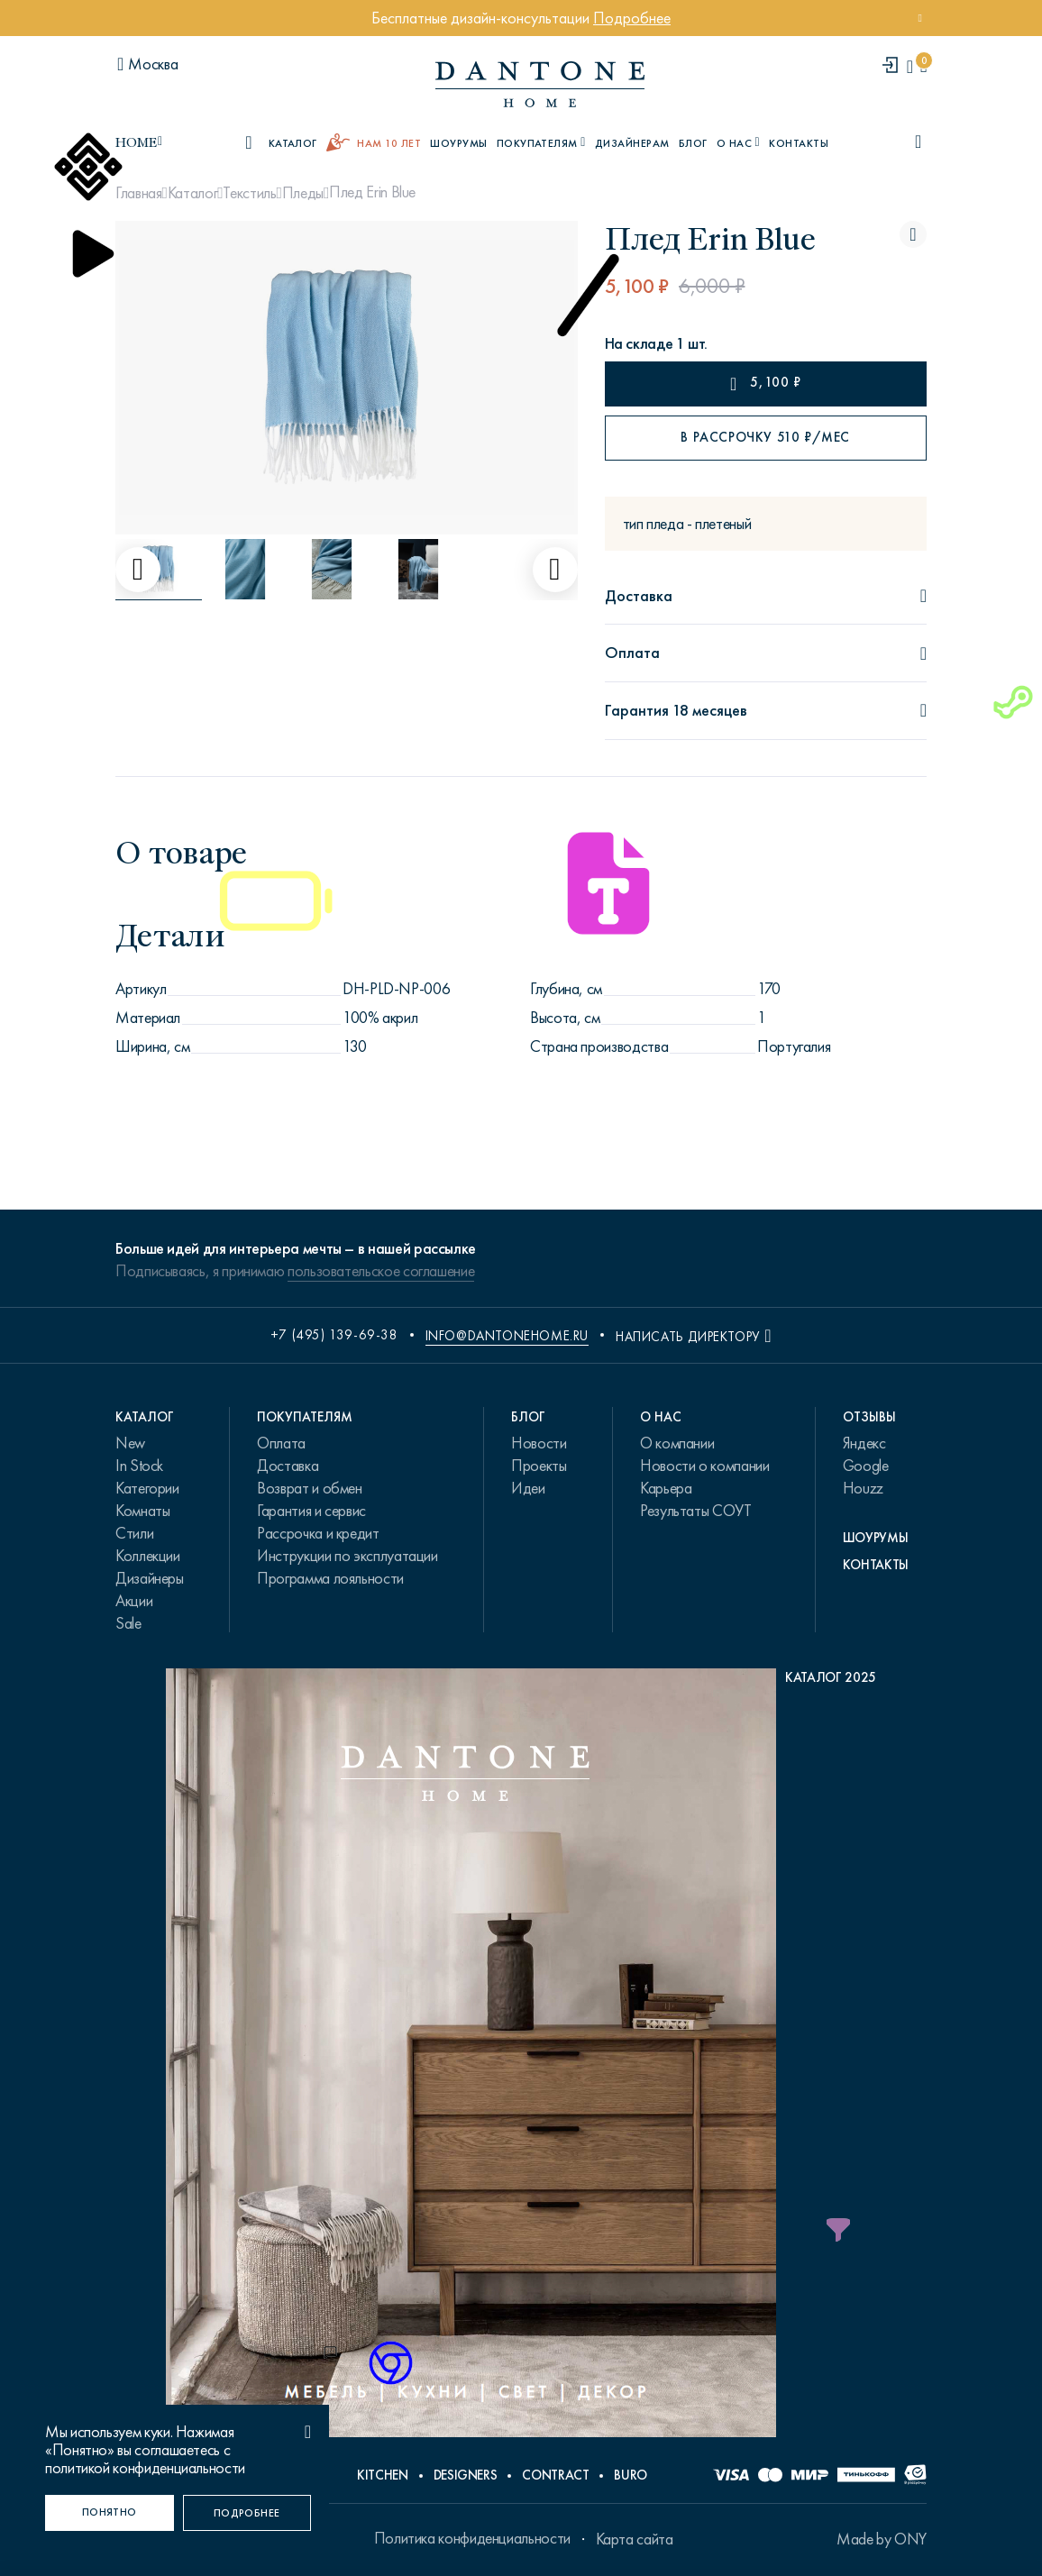  Describe the element at coordinates (330, 2352) in the screenshot. I see `open messaging or chat` at that location.